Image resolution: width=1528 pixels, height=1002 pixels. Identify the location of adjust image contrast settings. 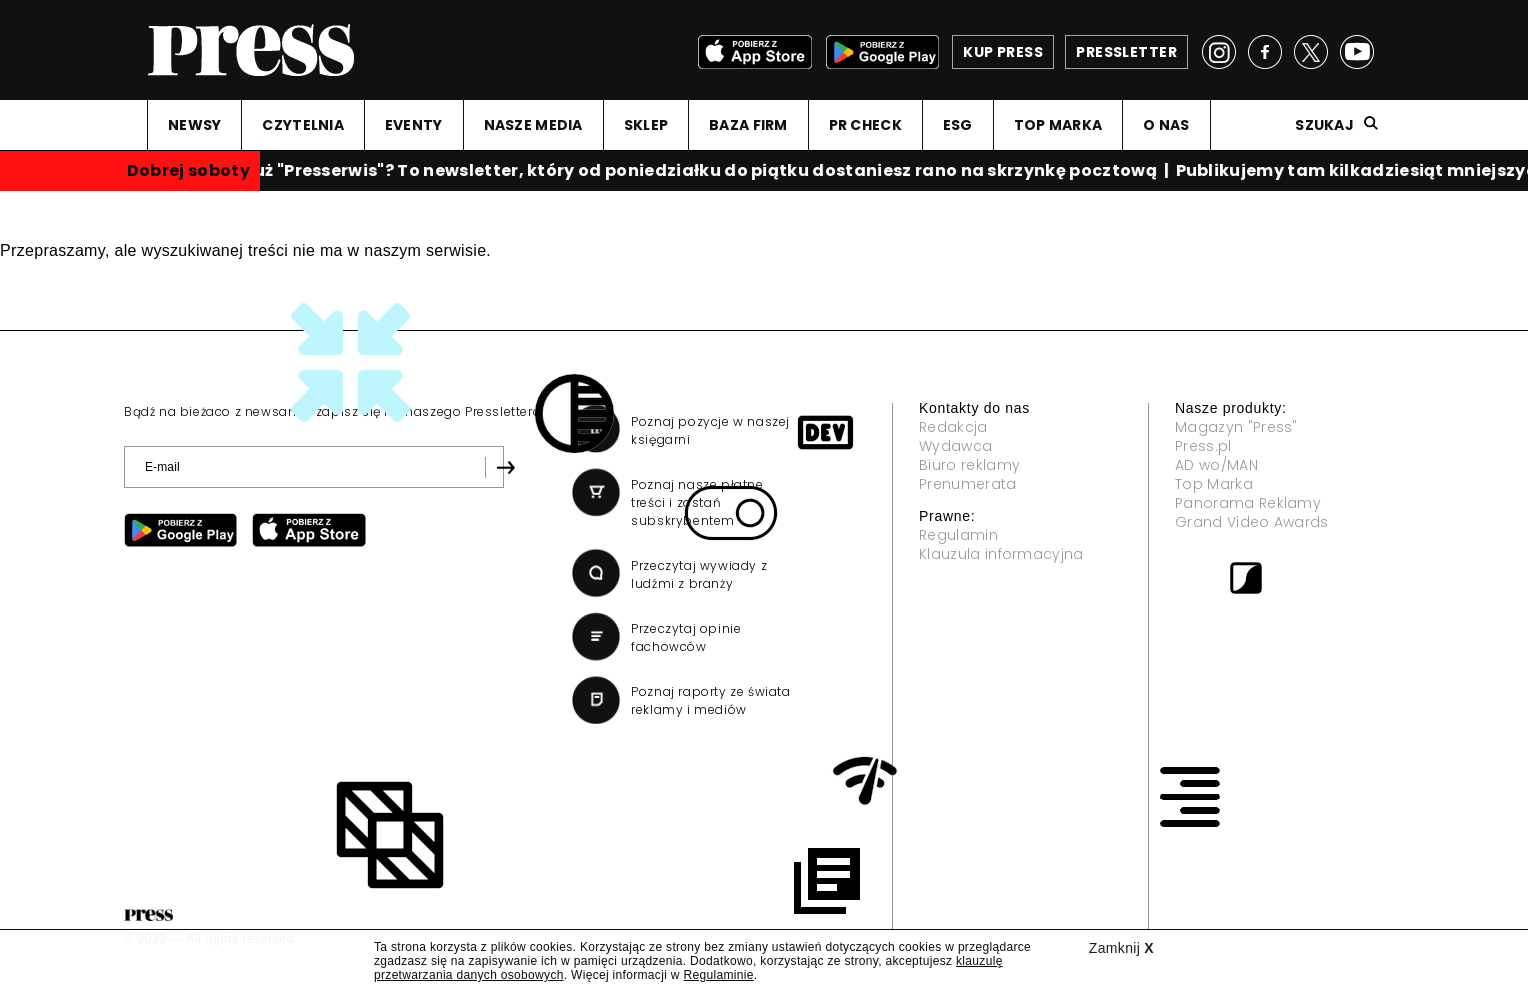
(574, 413).